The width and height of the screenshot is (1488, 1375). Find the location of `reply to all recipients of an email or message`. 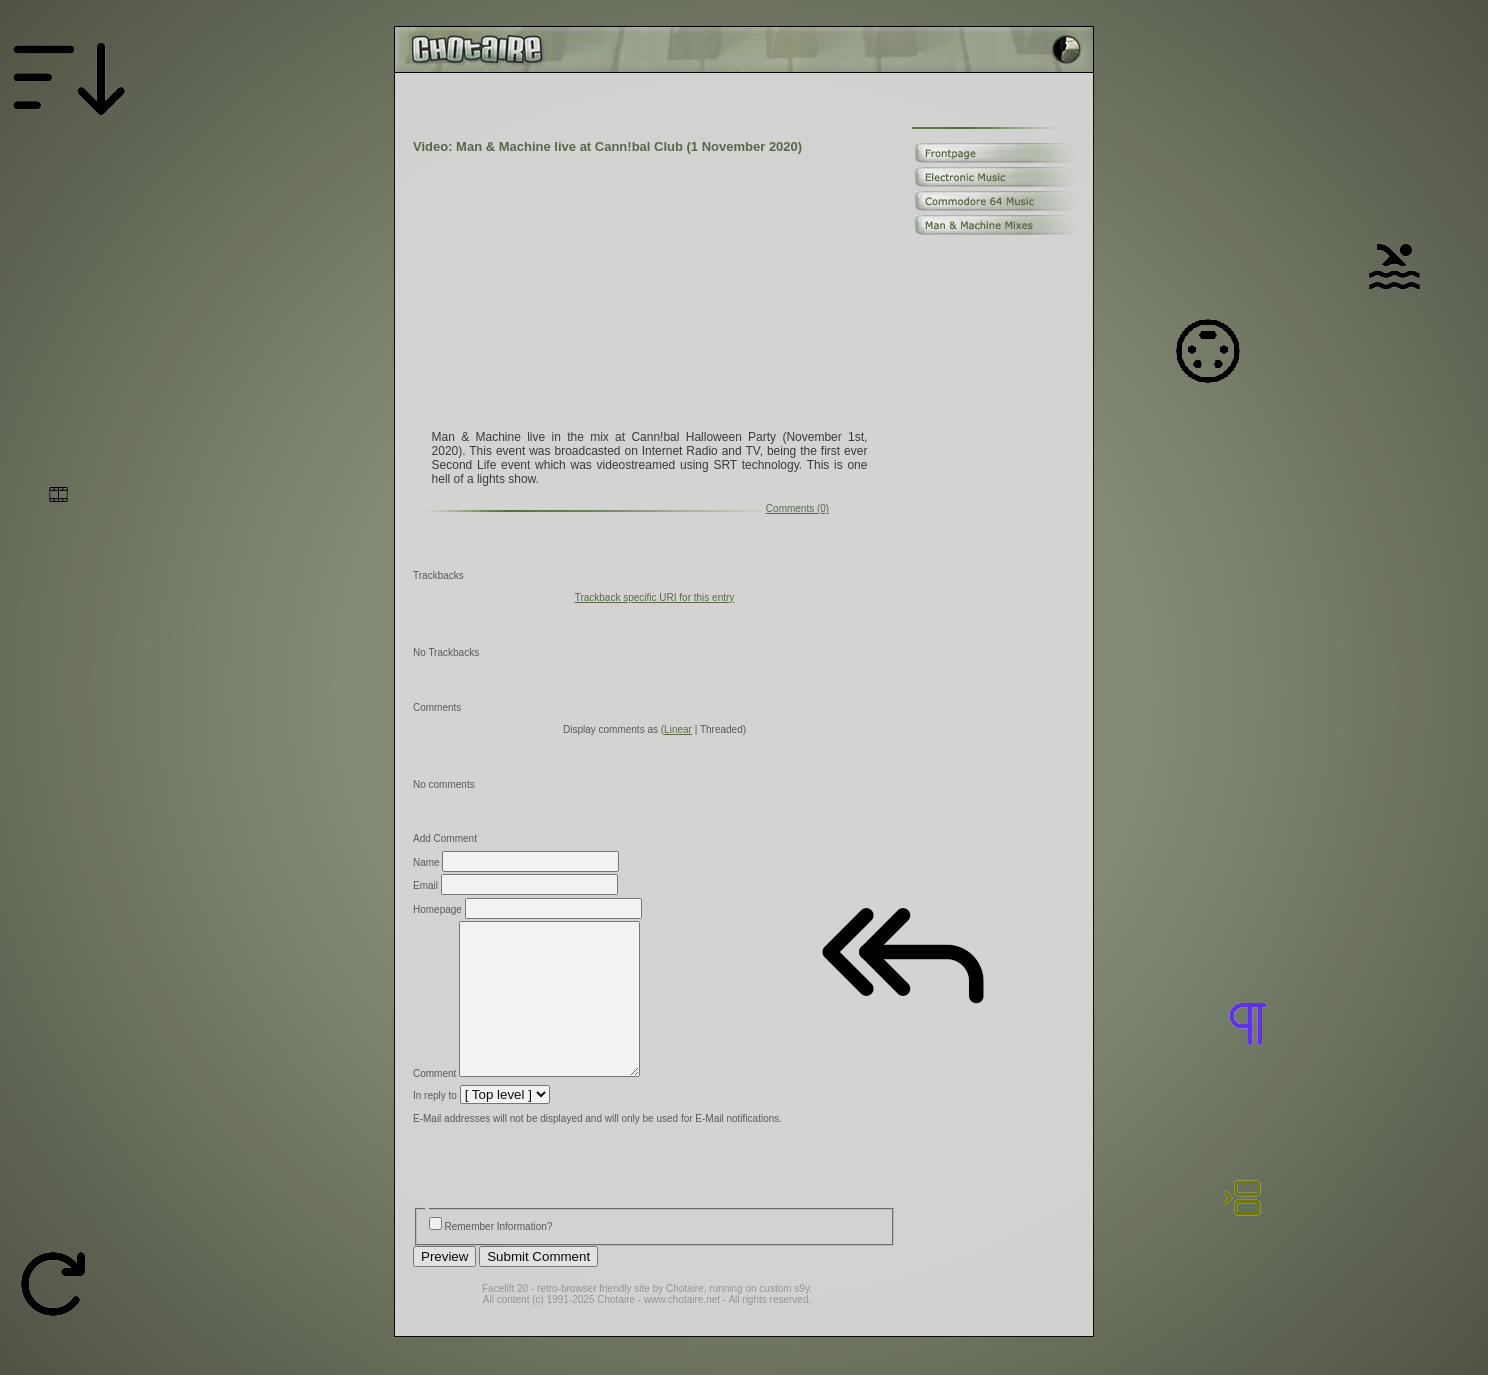

reply to all recipients of an email or message is located at coordinates (903, 952).